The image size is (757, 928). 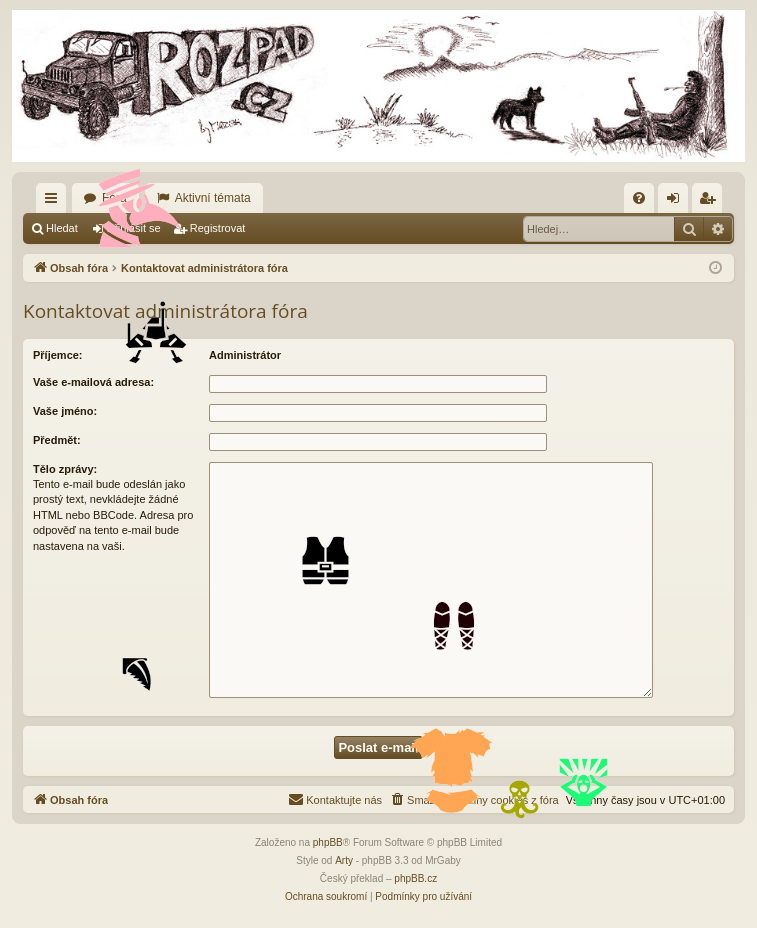 I want to click on equip leg armor to your character, so click(x=454, y=625).